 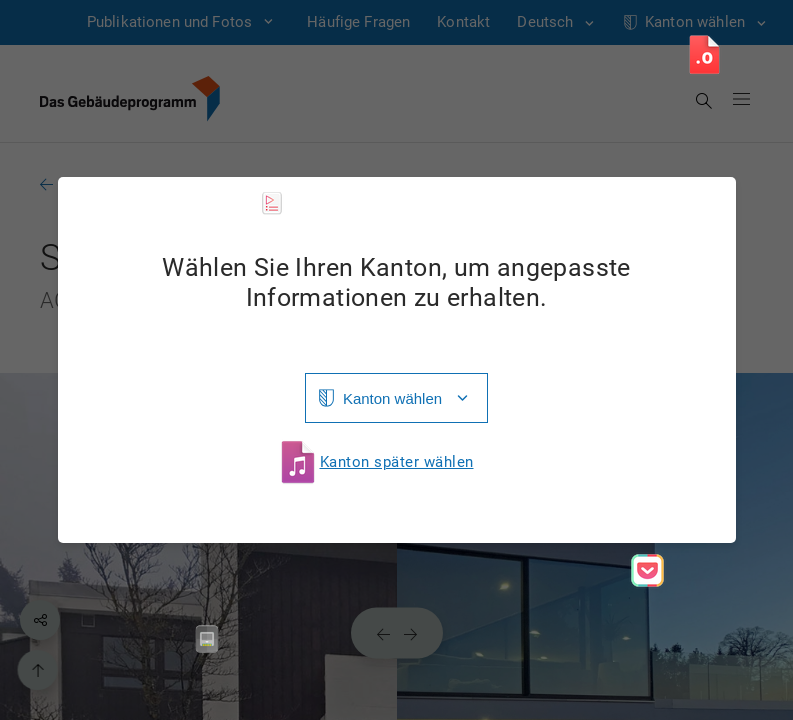 I want to click on an mpegurl audio playlist file, so click(x=272, y=203).